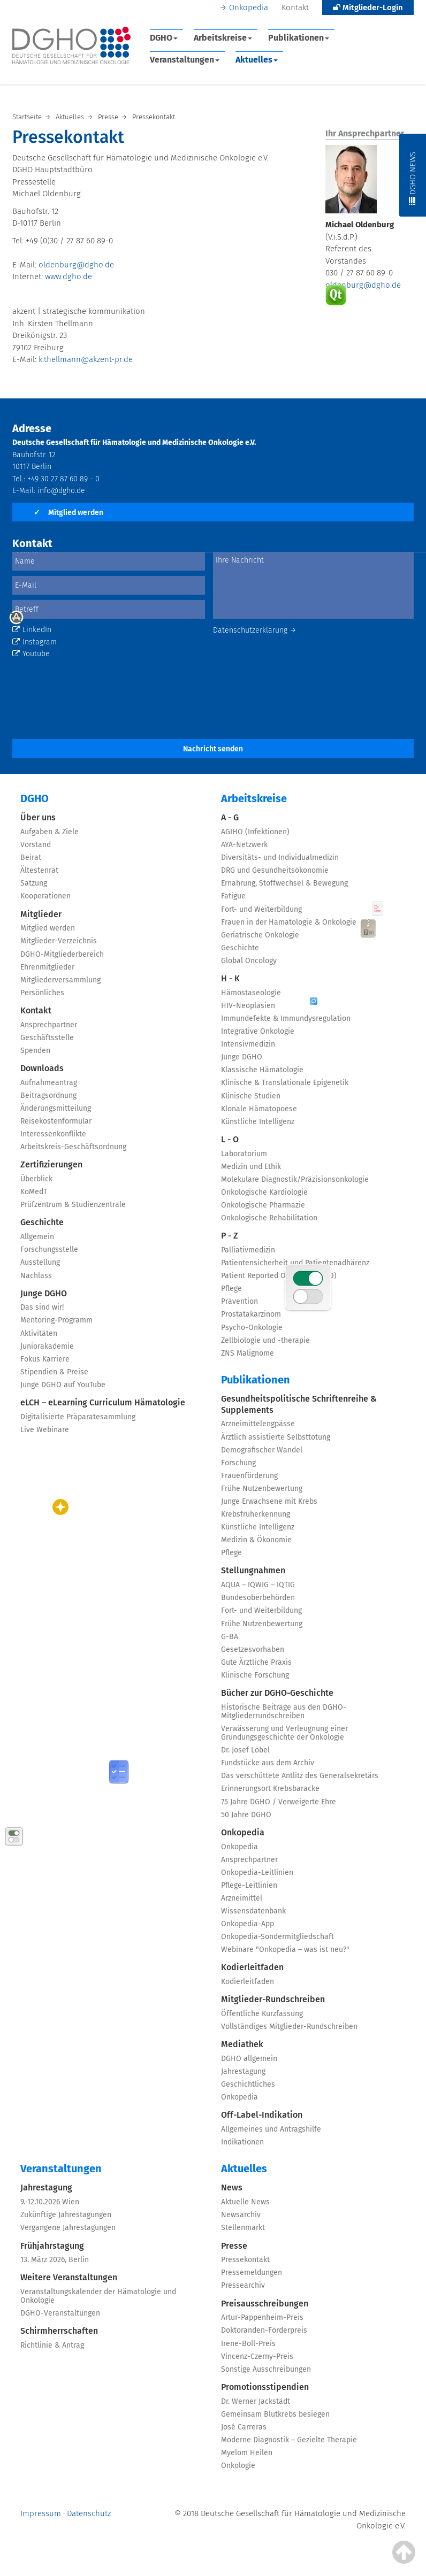 This screenshot has width=426, height=2576. Describe the element at coordinates (314, 1001) in the screenshot. I see `ms-dos or windows executable file` at that location.